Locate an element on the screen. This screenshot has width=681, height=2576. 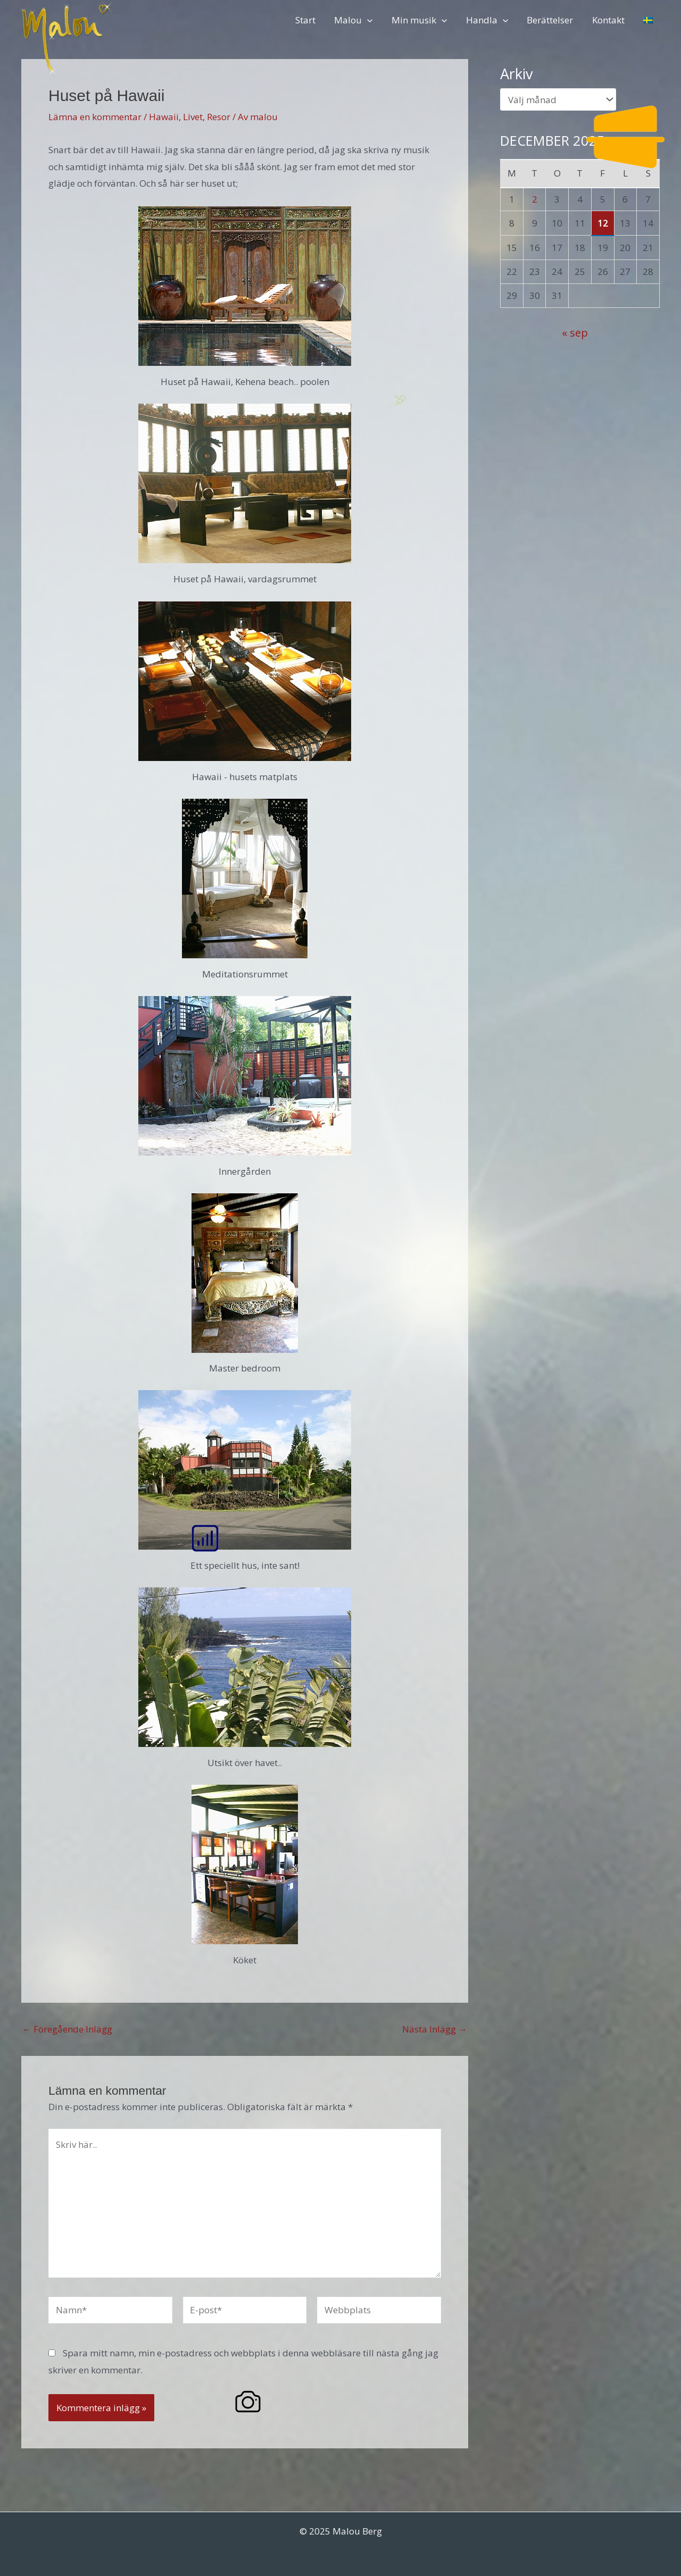
toggle perspective view mode is located at coordinates (625, 137).